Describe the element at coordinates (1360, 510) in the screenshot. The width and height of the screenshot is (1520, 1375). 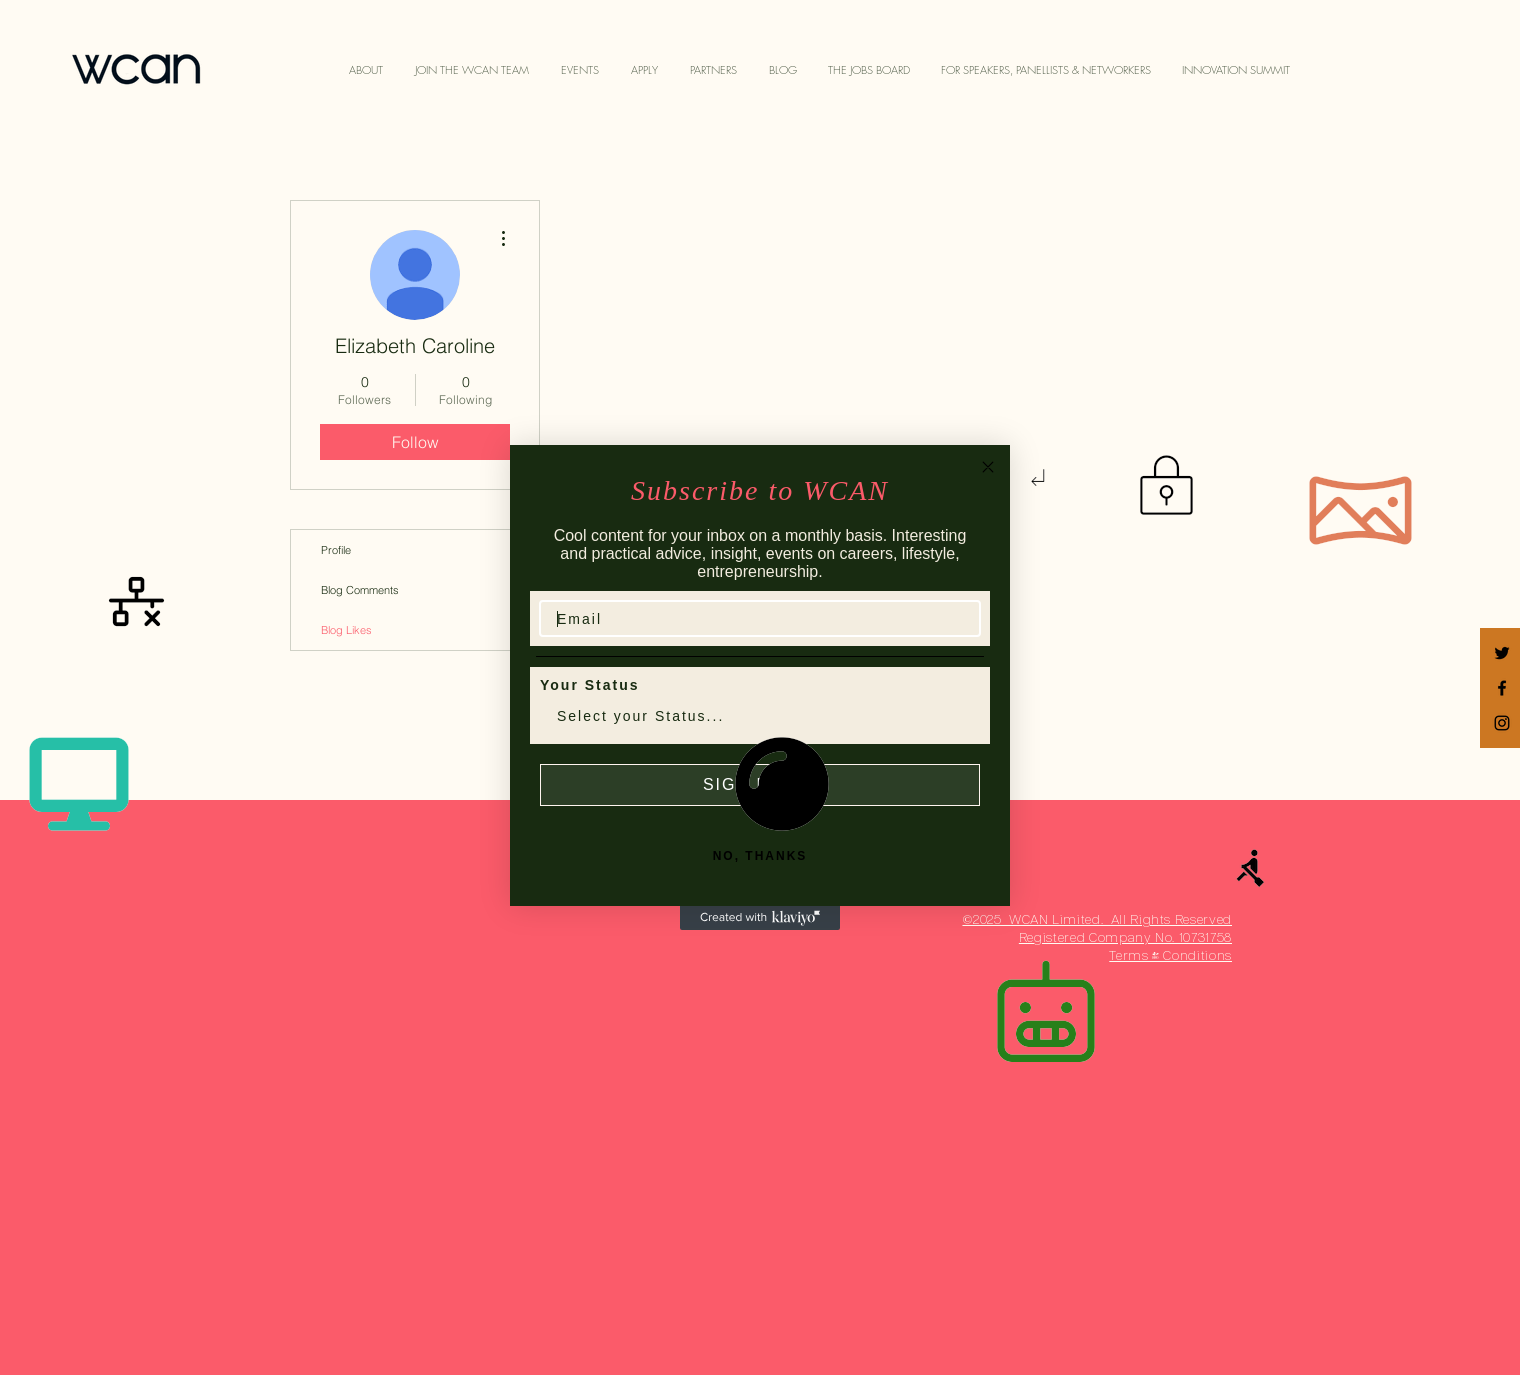
I see `view panorama photos` at that location.